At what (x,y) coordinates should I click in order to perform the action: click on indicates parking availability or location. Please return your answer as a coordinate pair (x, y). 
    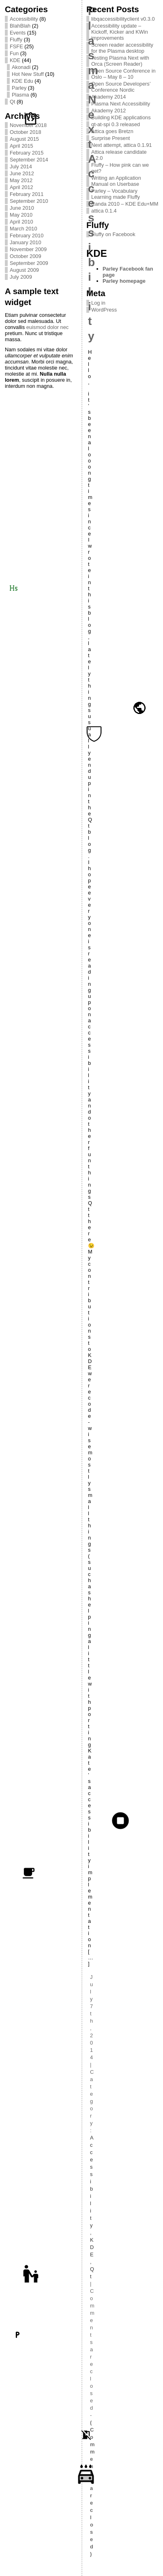
    Looking at the image, I should click on (17, 2335).